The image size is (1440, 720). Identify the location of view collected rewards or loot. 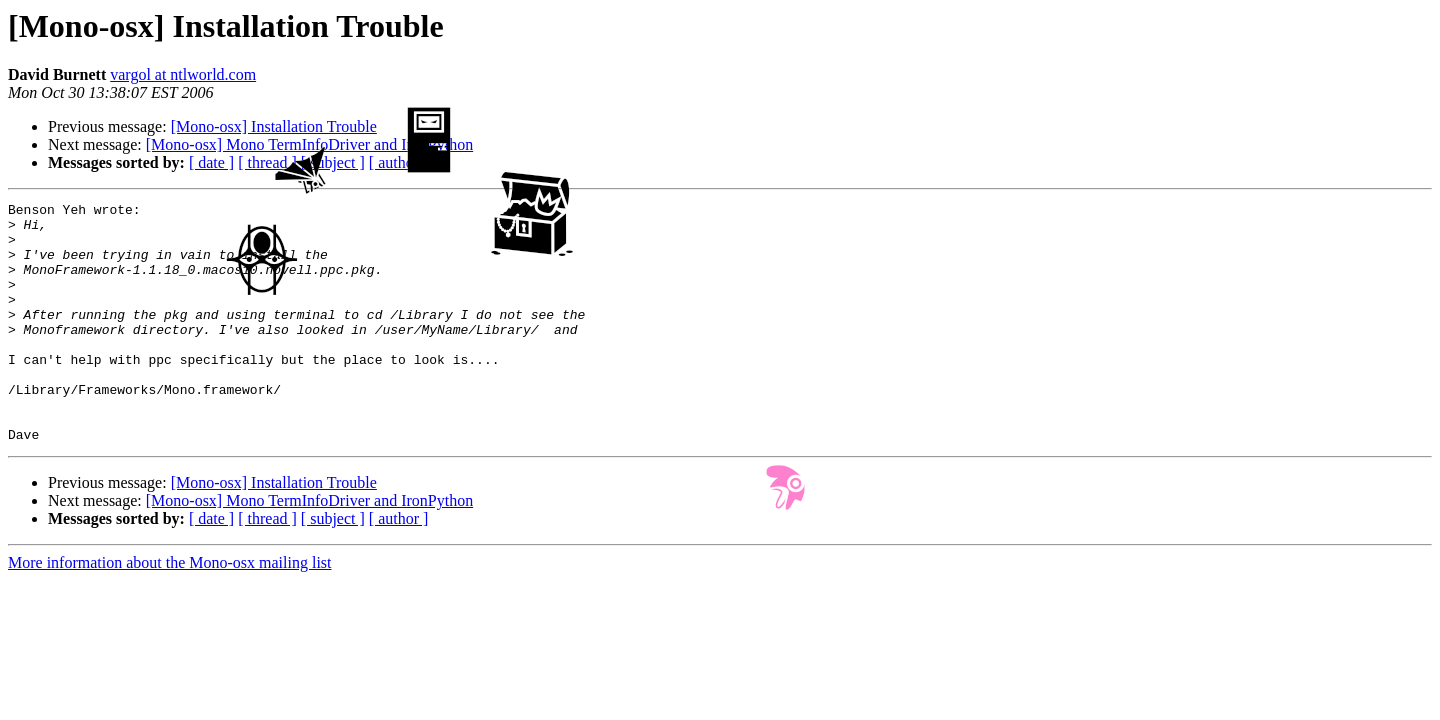
(532, 214).